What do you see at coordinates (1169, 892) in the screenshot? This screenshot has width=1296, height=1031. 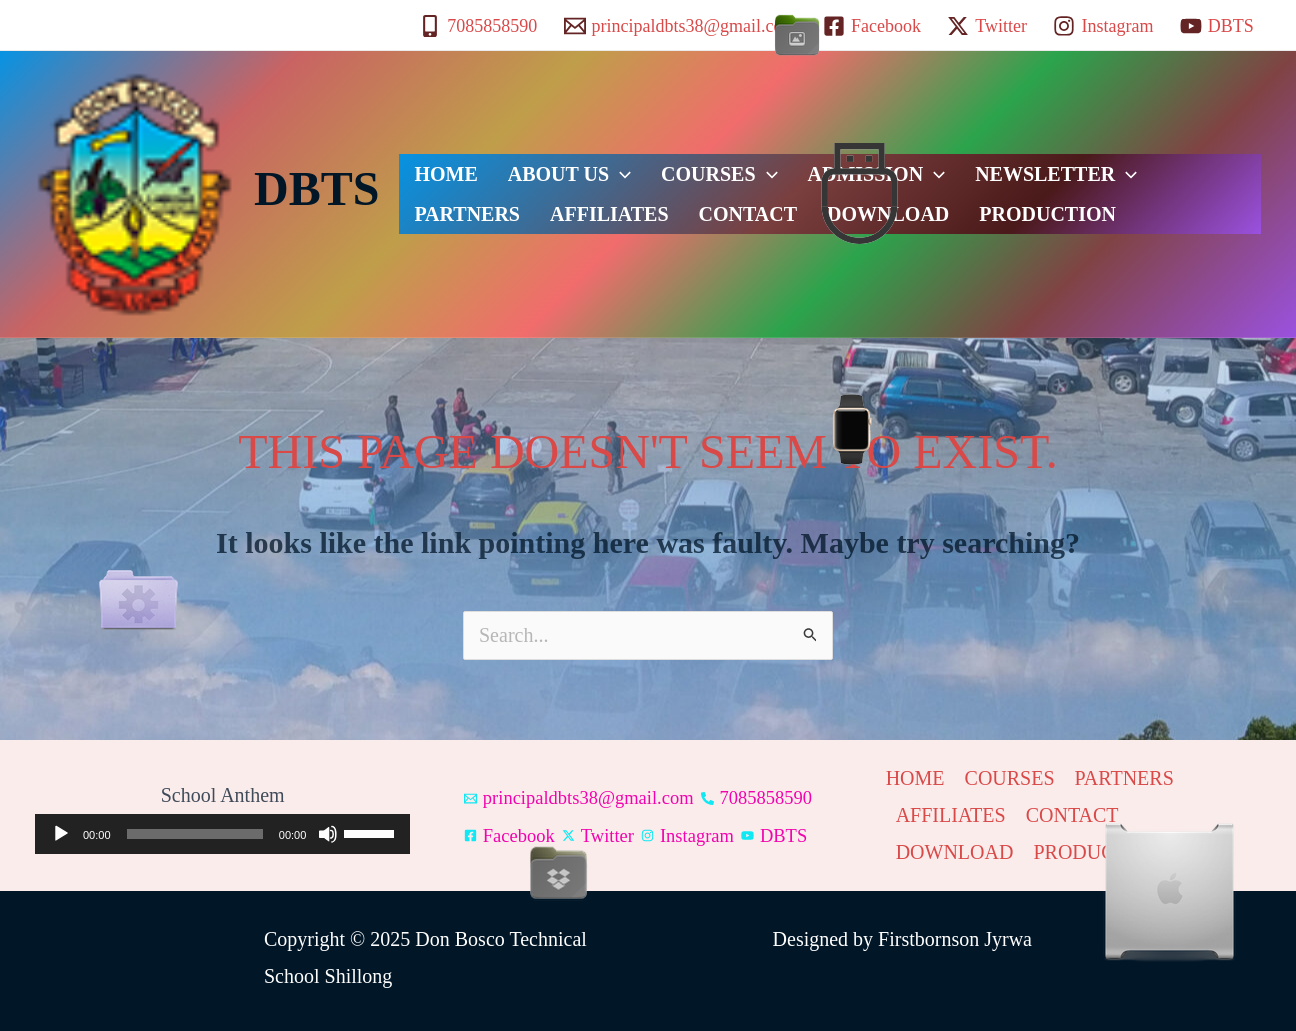 I see `indicates mac pro desktop computer in system settings` at bounding box center [1169, 892].